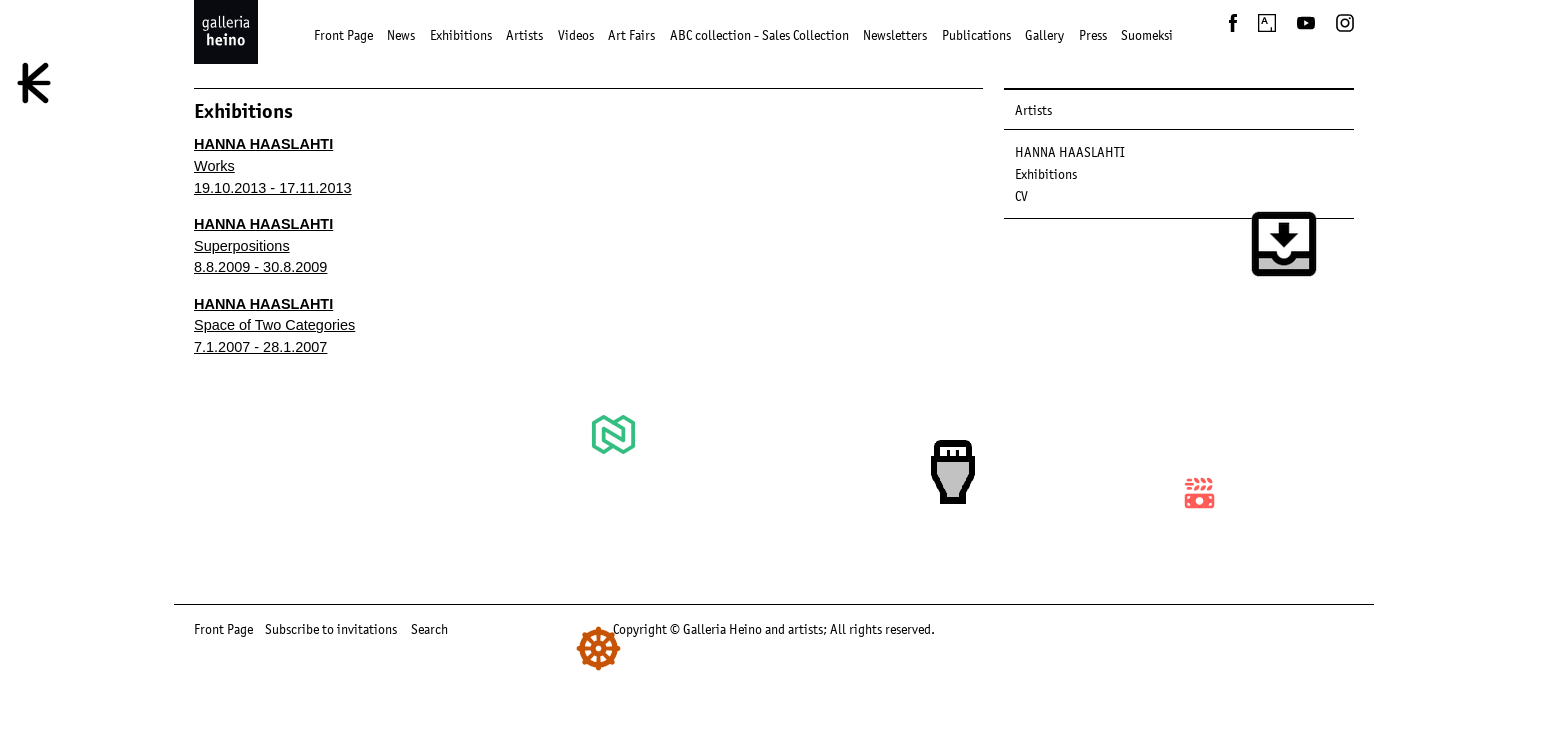 The image size is (1548, 734). I want to click on move message to inbox, so click(1284, 244).